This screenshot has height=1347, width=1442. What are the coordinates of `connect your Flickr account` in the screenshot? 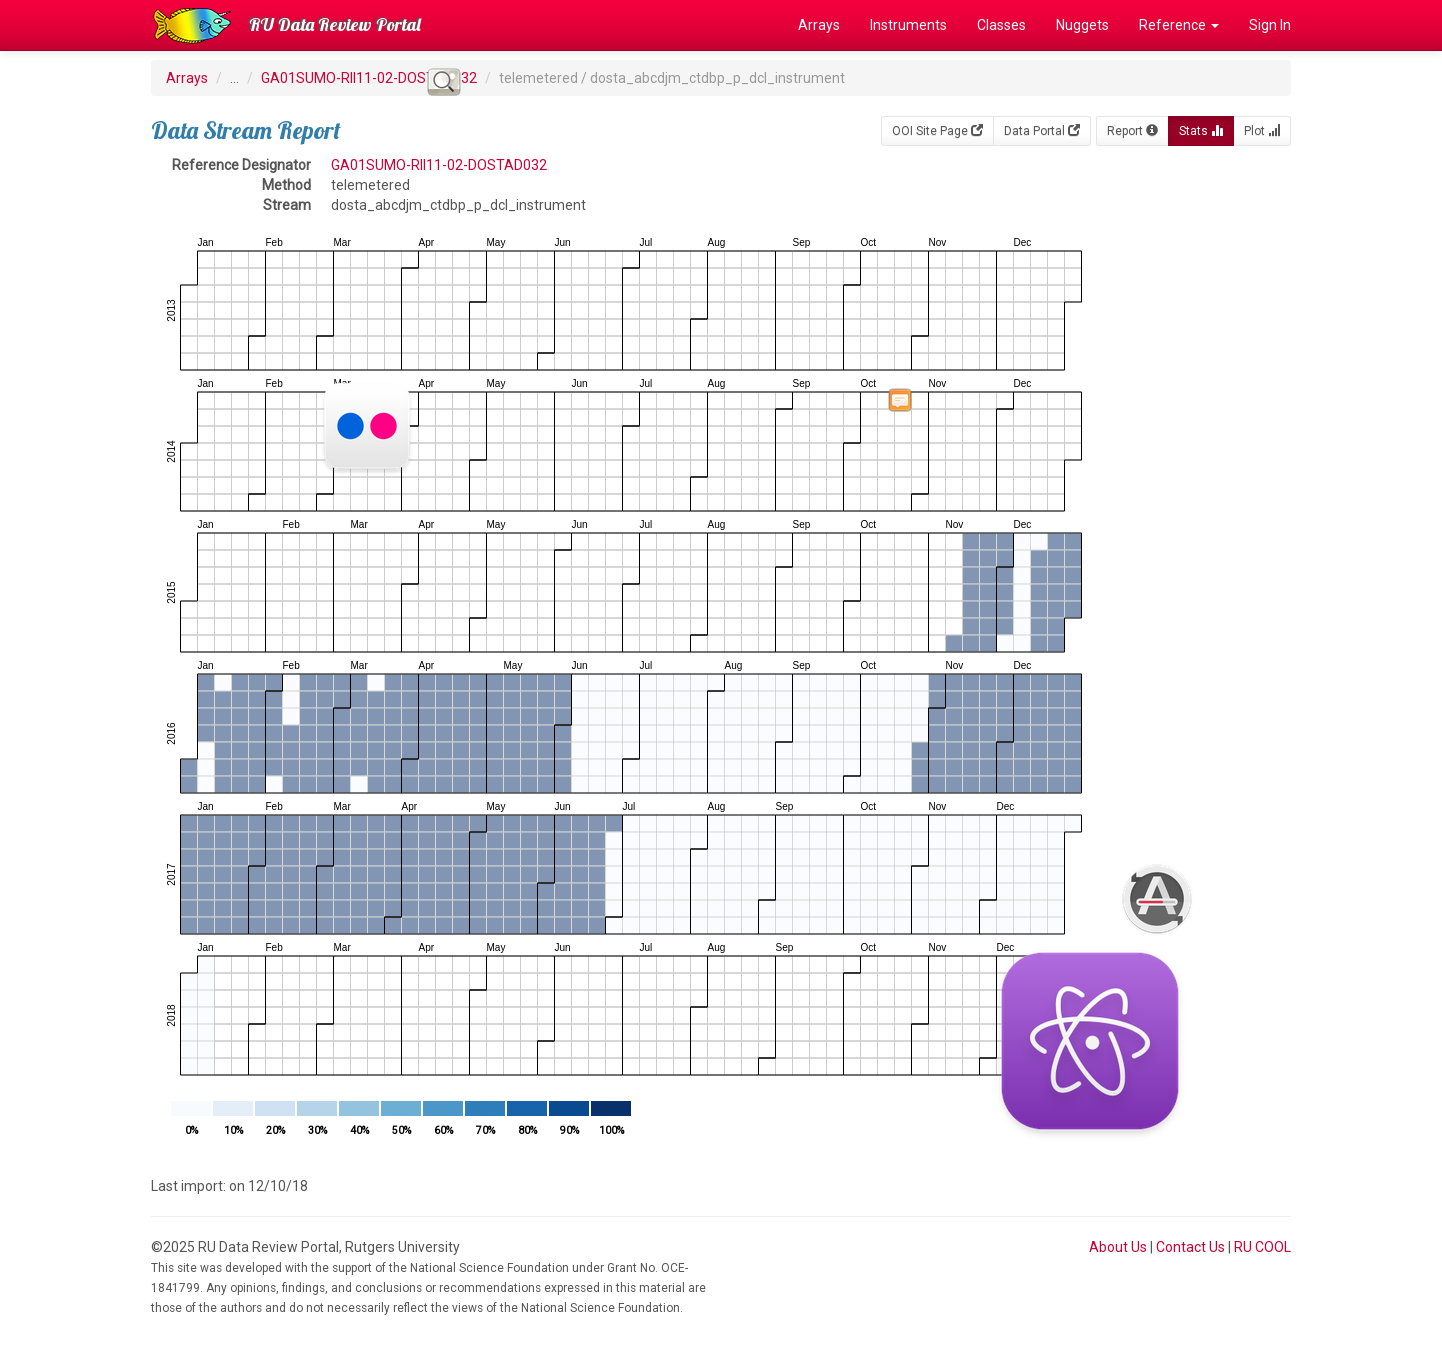 It's located at (367, 426).